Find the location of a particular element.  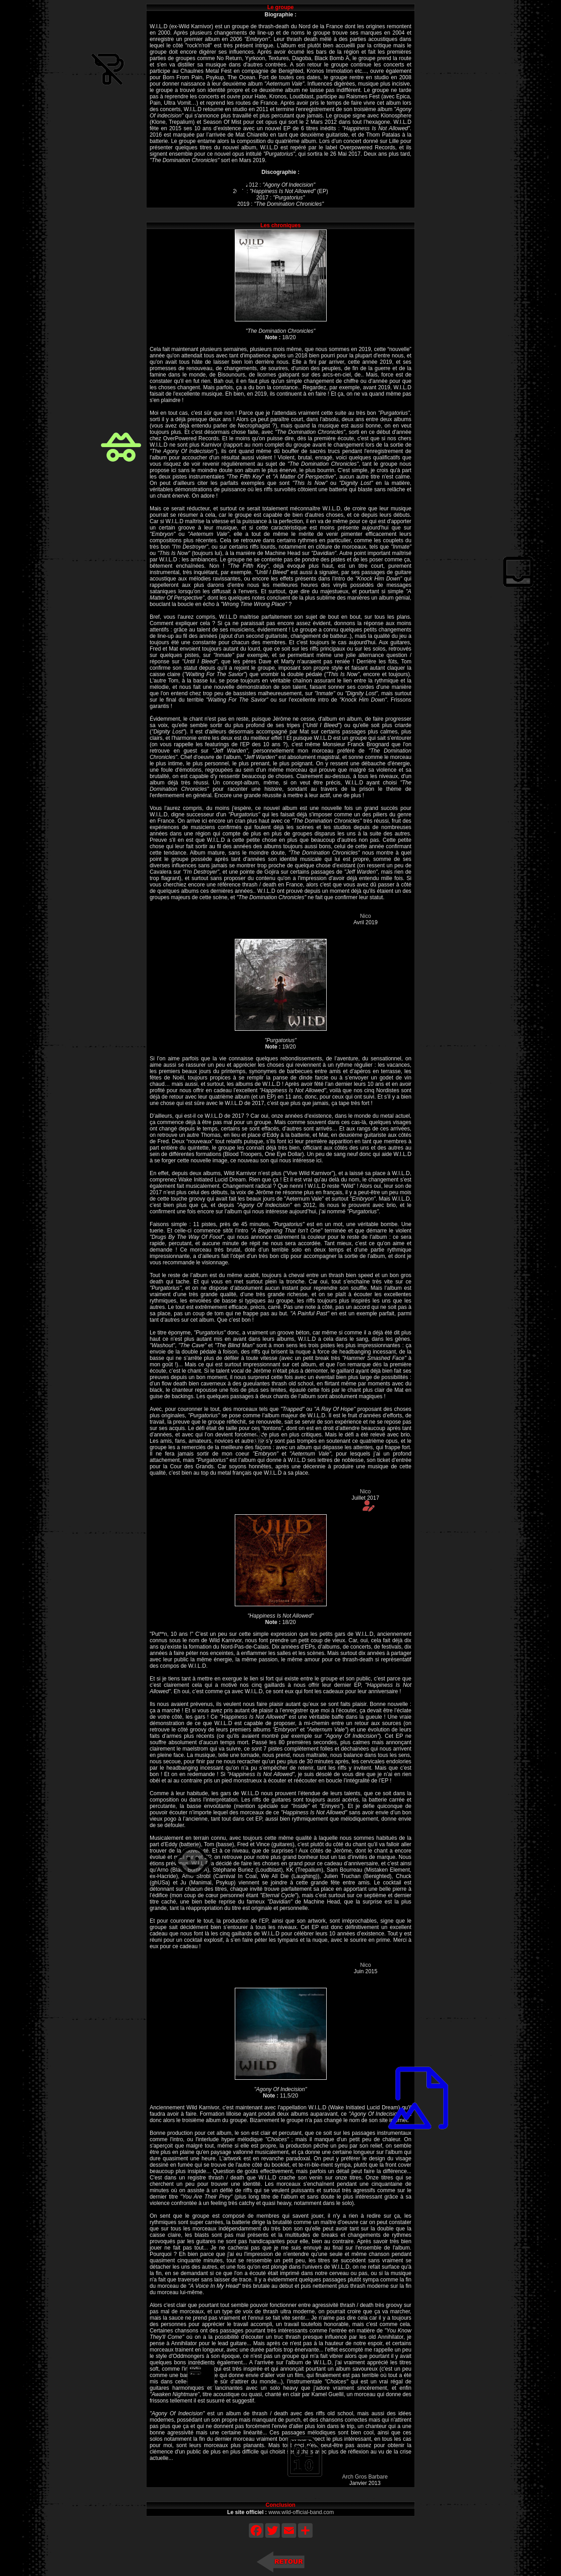

access meeting room booking is located at coordinates (243, 189).